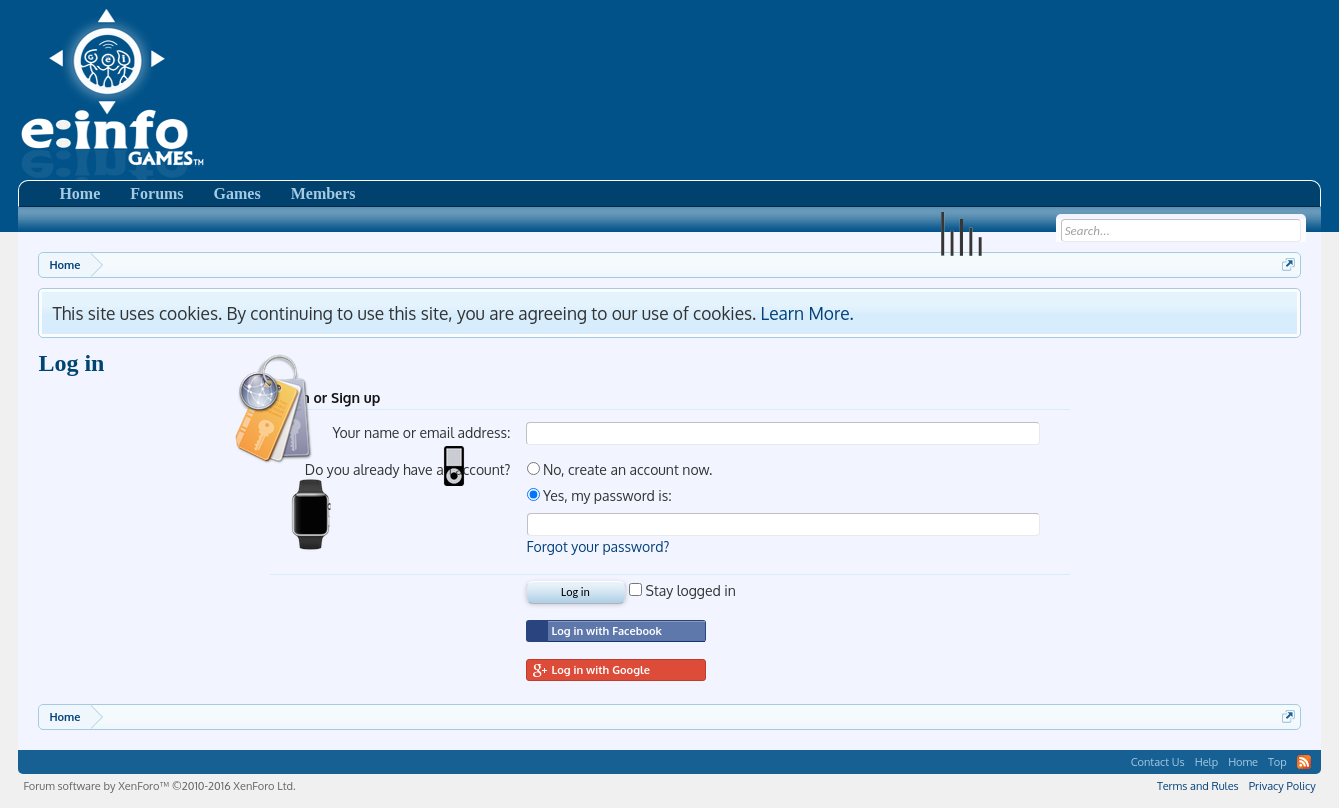  What do you see at coordinates (963, 234) in the screenshot?
I see `adjust audio equalizer settings` at bounding box center [963, 234].